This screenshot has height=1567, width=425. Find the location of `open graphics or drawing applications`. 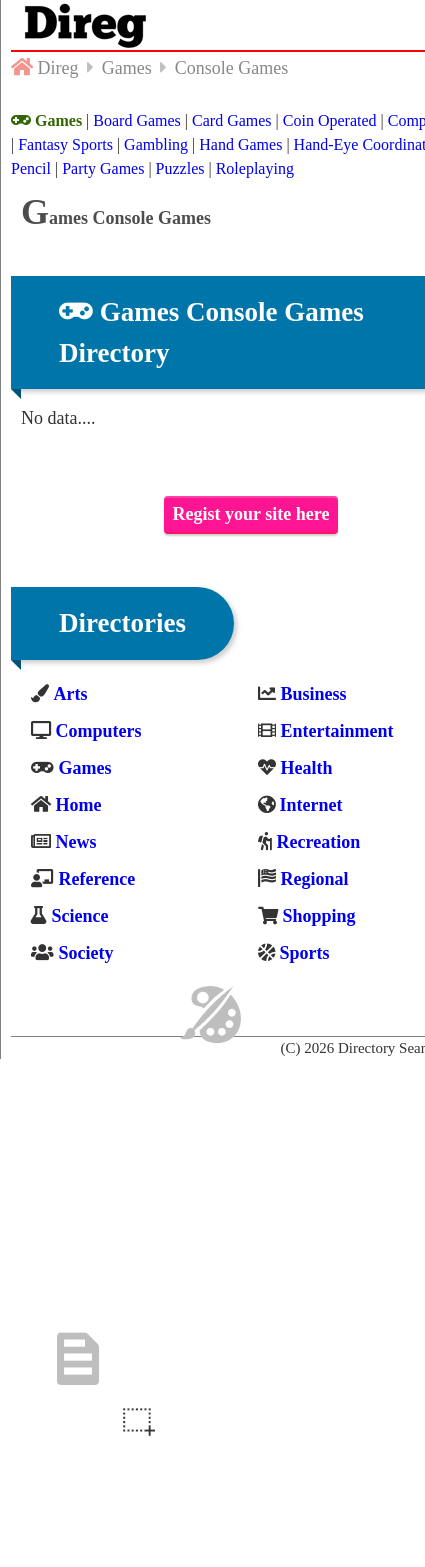

open graphics or drawing applications is located at coordinates (210, 1016).